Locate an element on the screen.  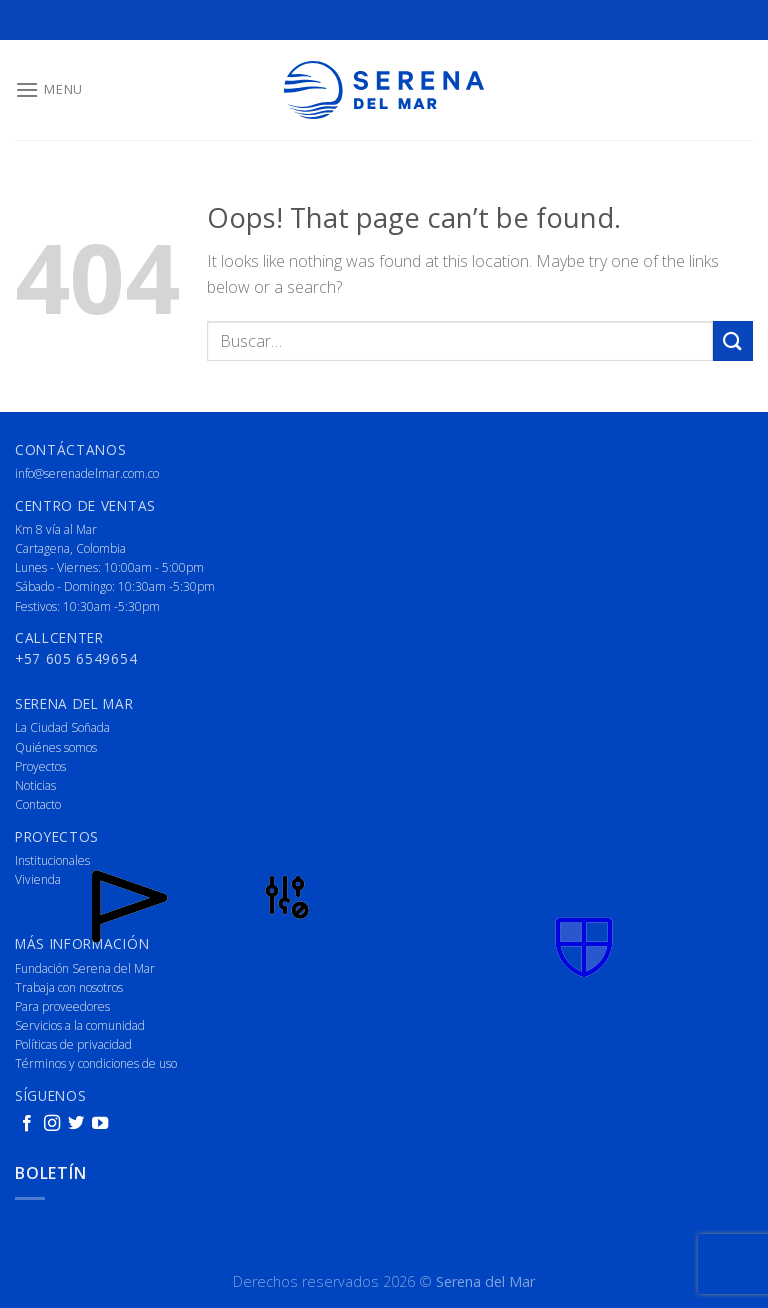
security or protection status indicator is located at coordinates (584, 944).